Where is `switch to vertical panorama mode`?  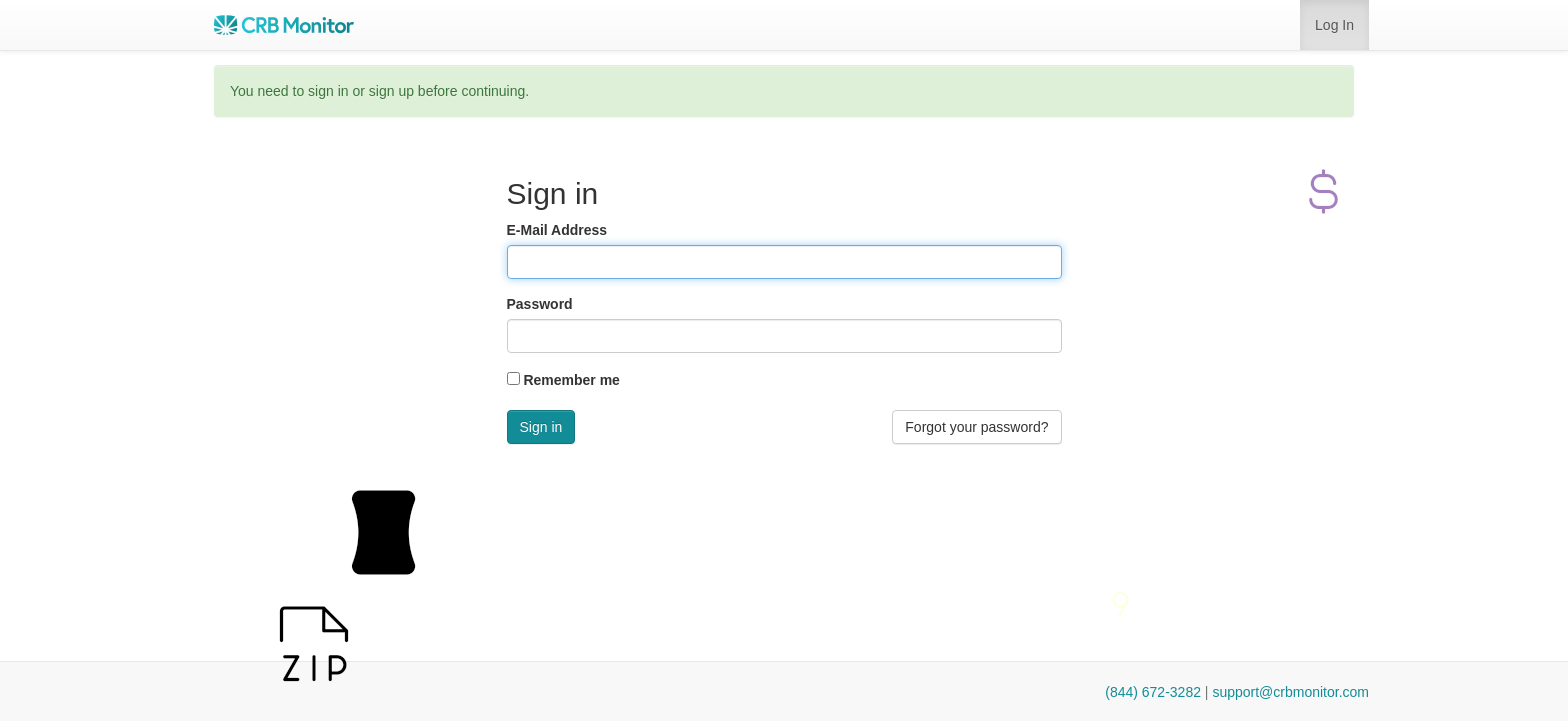 switch to vertical panorama mode is located at coordinates (383, 532).